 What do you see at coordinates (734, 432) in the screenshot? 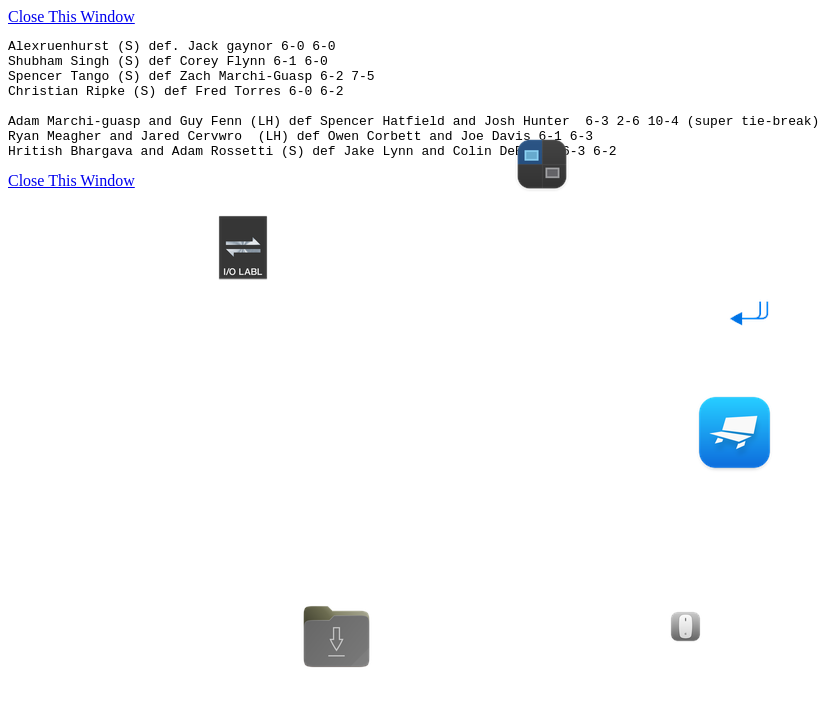
I see `open blockbench 3d modeling application` at bounding box center [734, 432].